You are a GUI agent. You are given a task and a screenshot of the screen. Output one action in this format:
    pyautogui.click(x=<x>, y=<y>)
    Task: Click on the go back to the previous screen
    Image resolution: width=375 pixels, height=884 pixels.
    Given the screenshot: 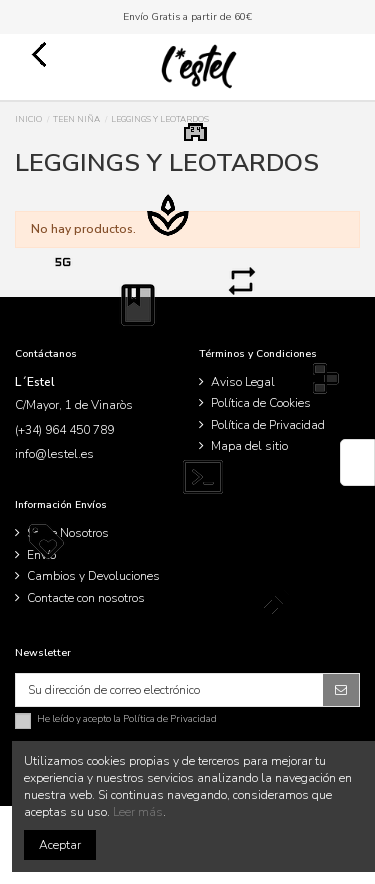 What is the action you would take?
    pyautogui.click(x=39, y=54)
    